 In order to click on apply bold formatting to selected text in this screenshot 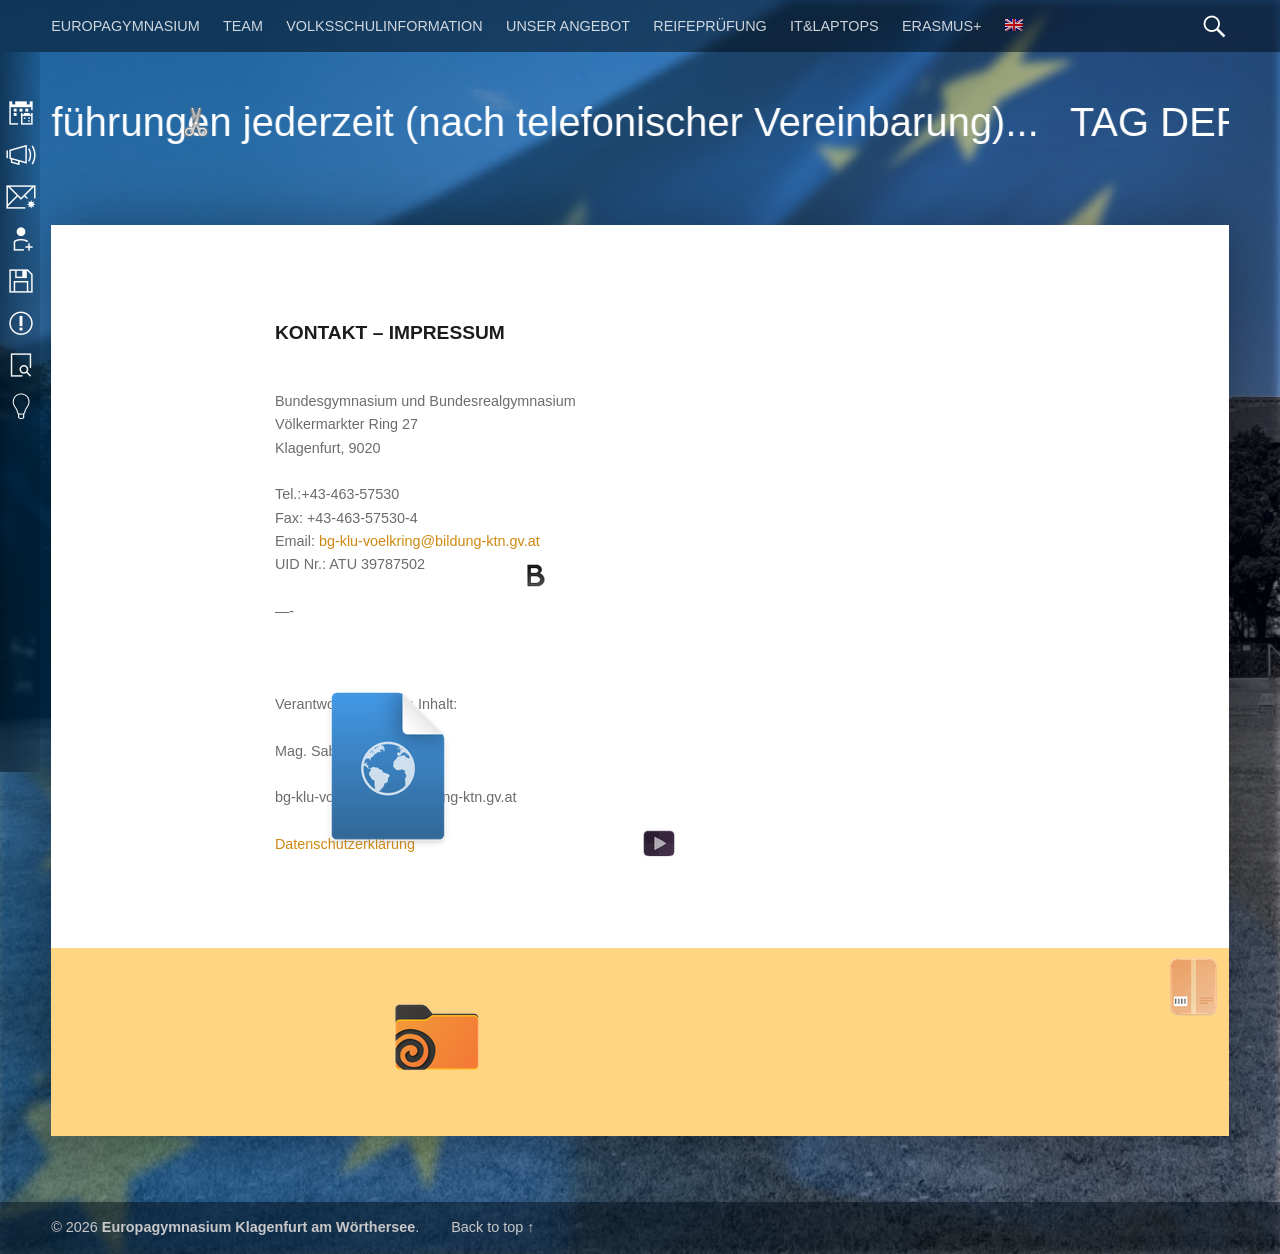, I will do `click(535, 575)`.